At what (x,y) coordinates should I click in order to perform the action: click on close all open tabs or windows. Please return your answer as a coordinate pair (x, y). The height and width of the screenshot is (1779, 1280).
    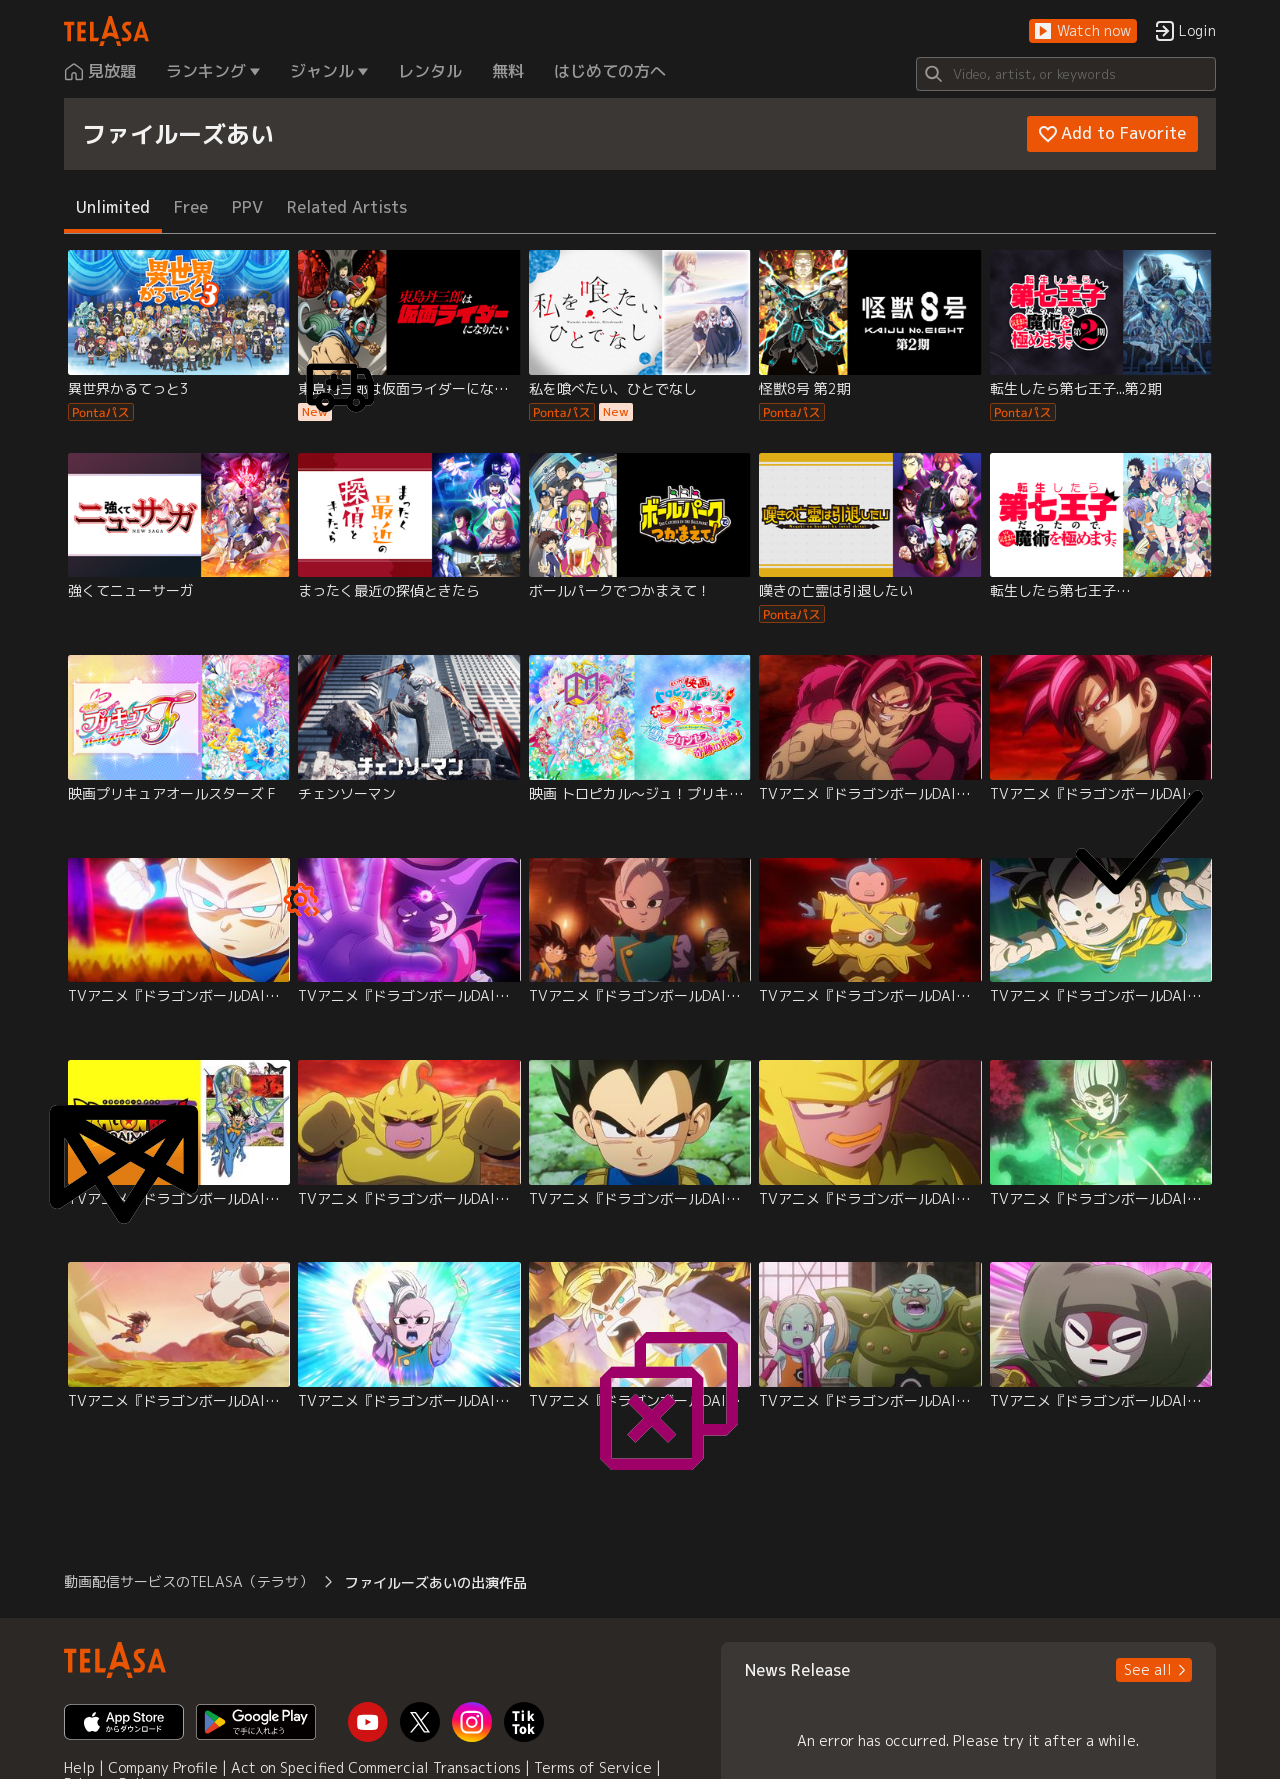
    Looking at the image, I should click on (669, 1401).